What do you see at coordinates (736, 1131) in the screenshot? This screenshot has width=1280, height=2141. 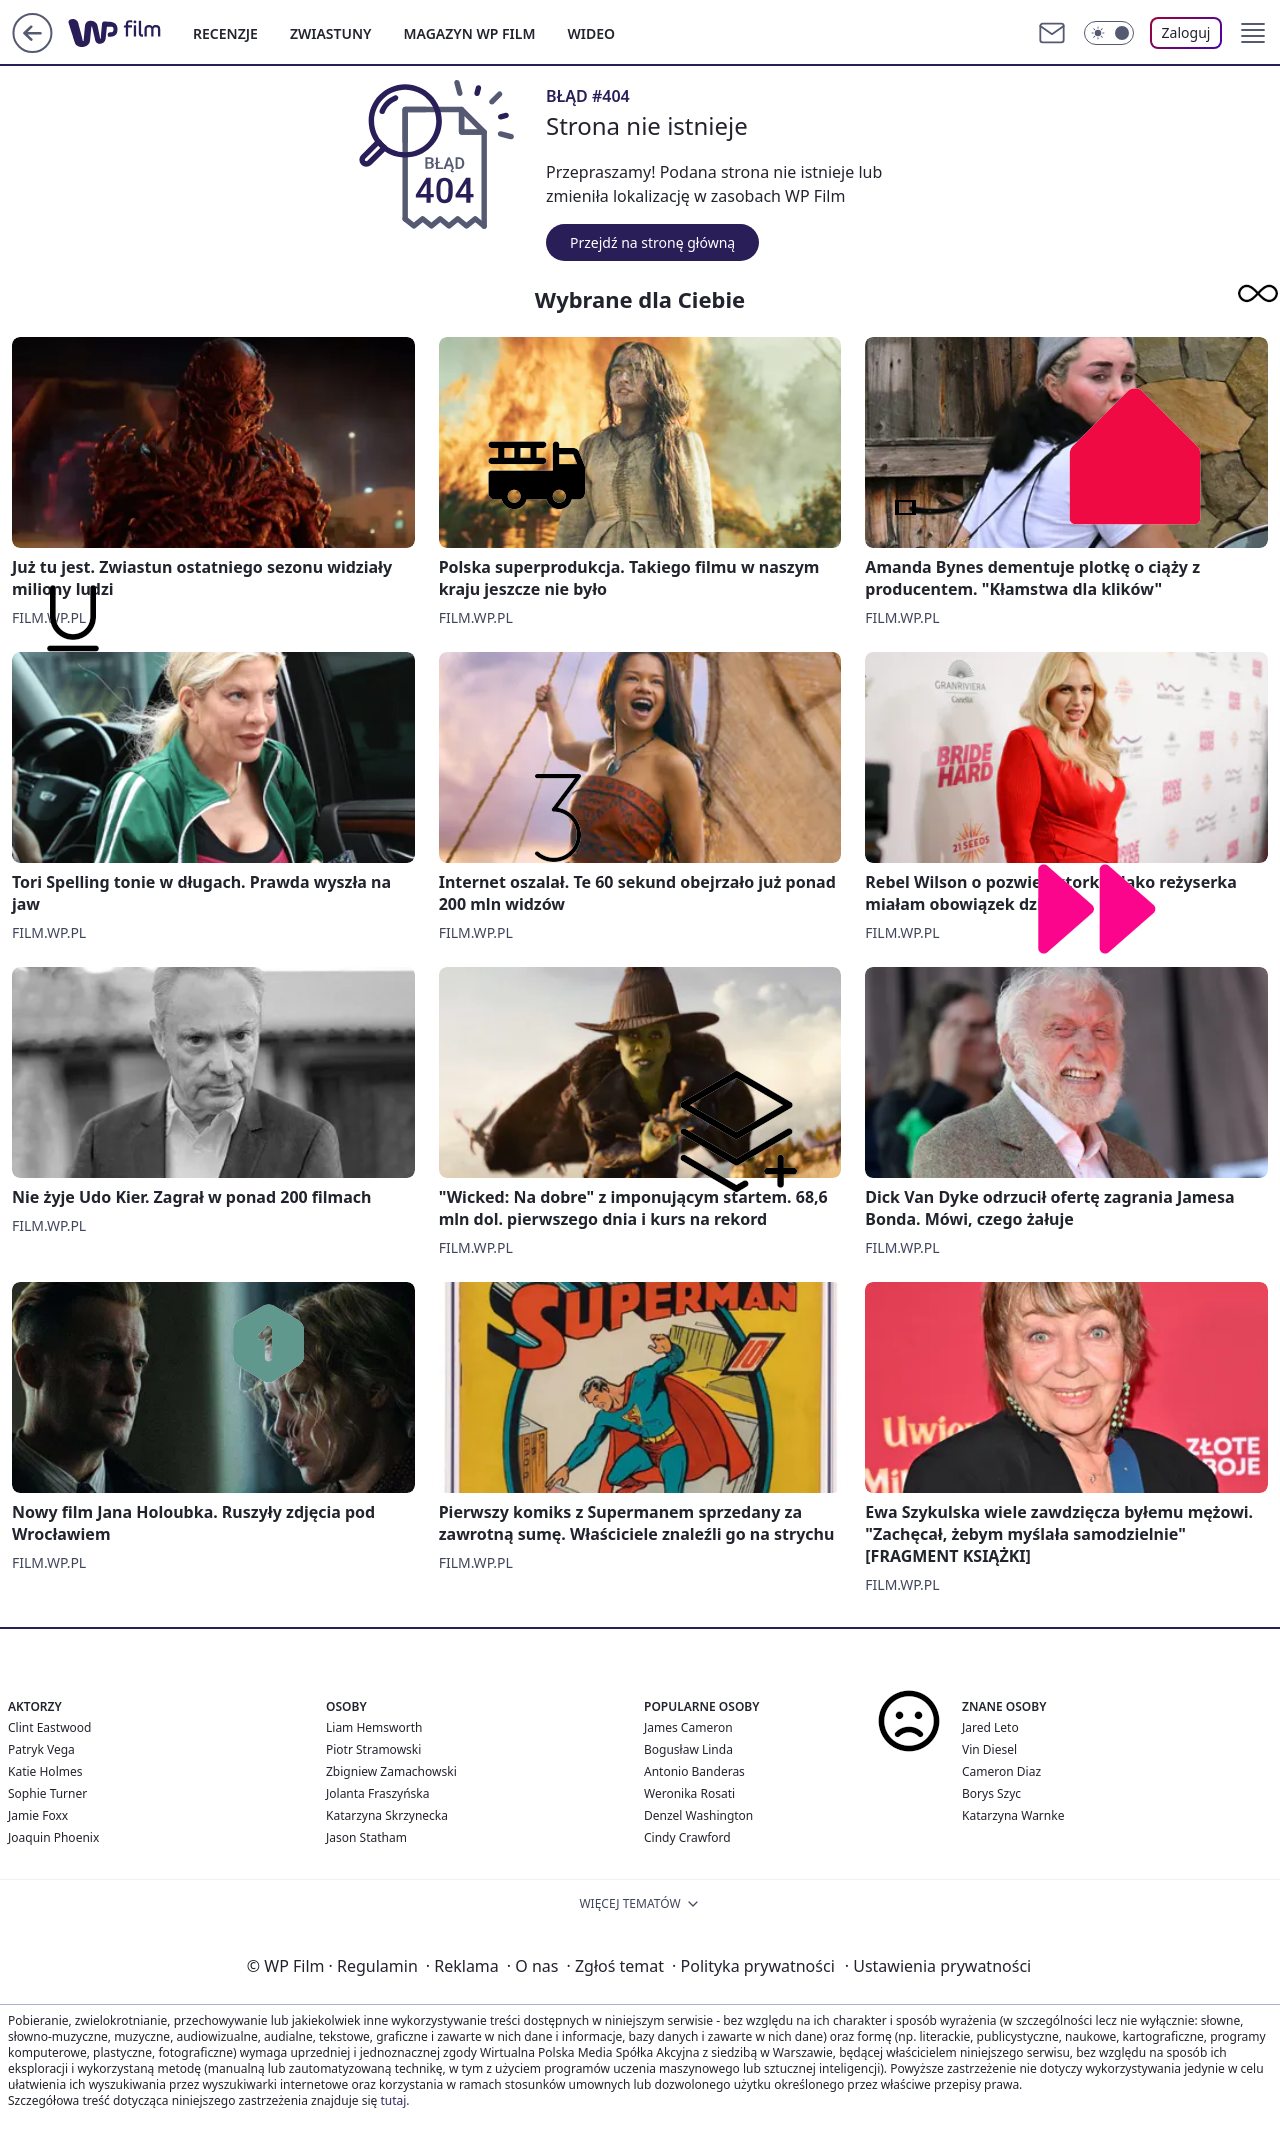 I see `add a new layer to the stack` at bounding box center [736, 1131].